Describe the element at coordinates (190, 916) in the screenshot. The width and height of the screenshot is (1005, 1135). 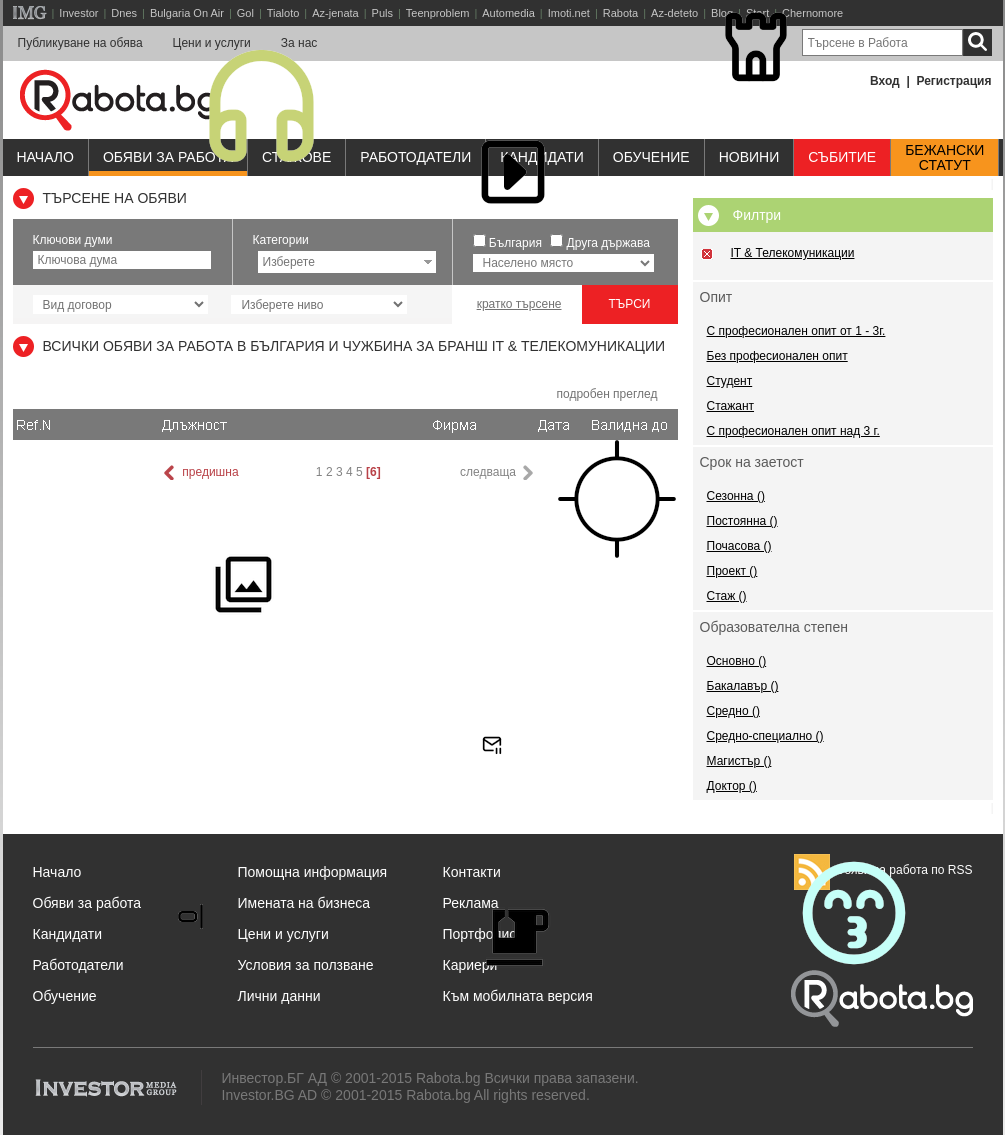
I see `align selected element to the right` at that location.